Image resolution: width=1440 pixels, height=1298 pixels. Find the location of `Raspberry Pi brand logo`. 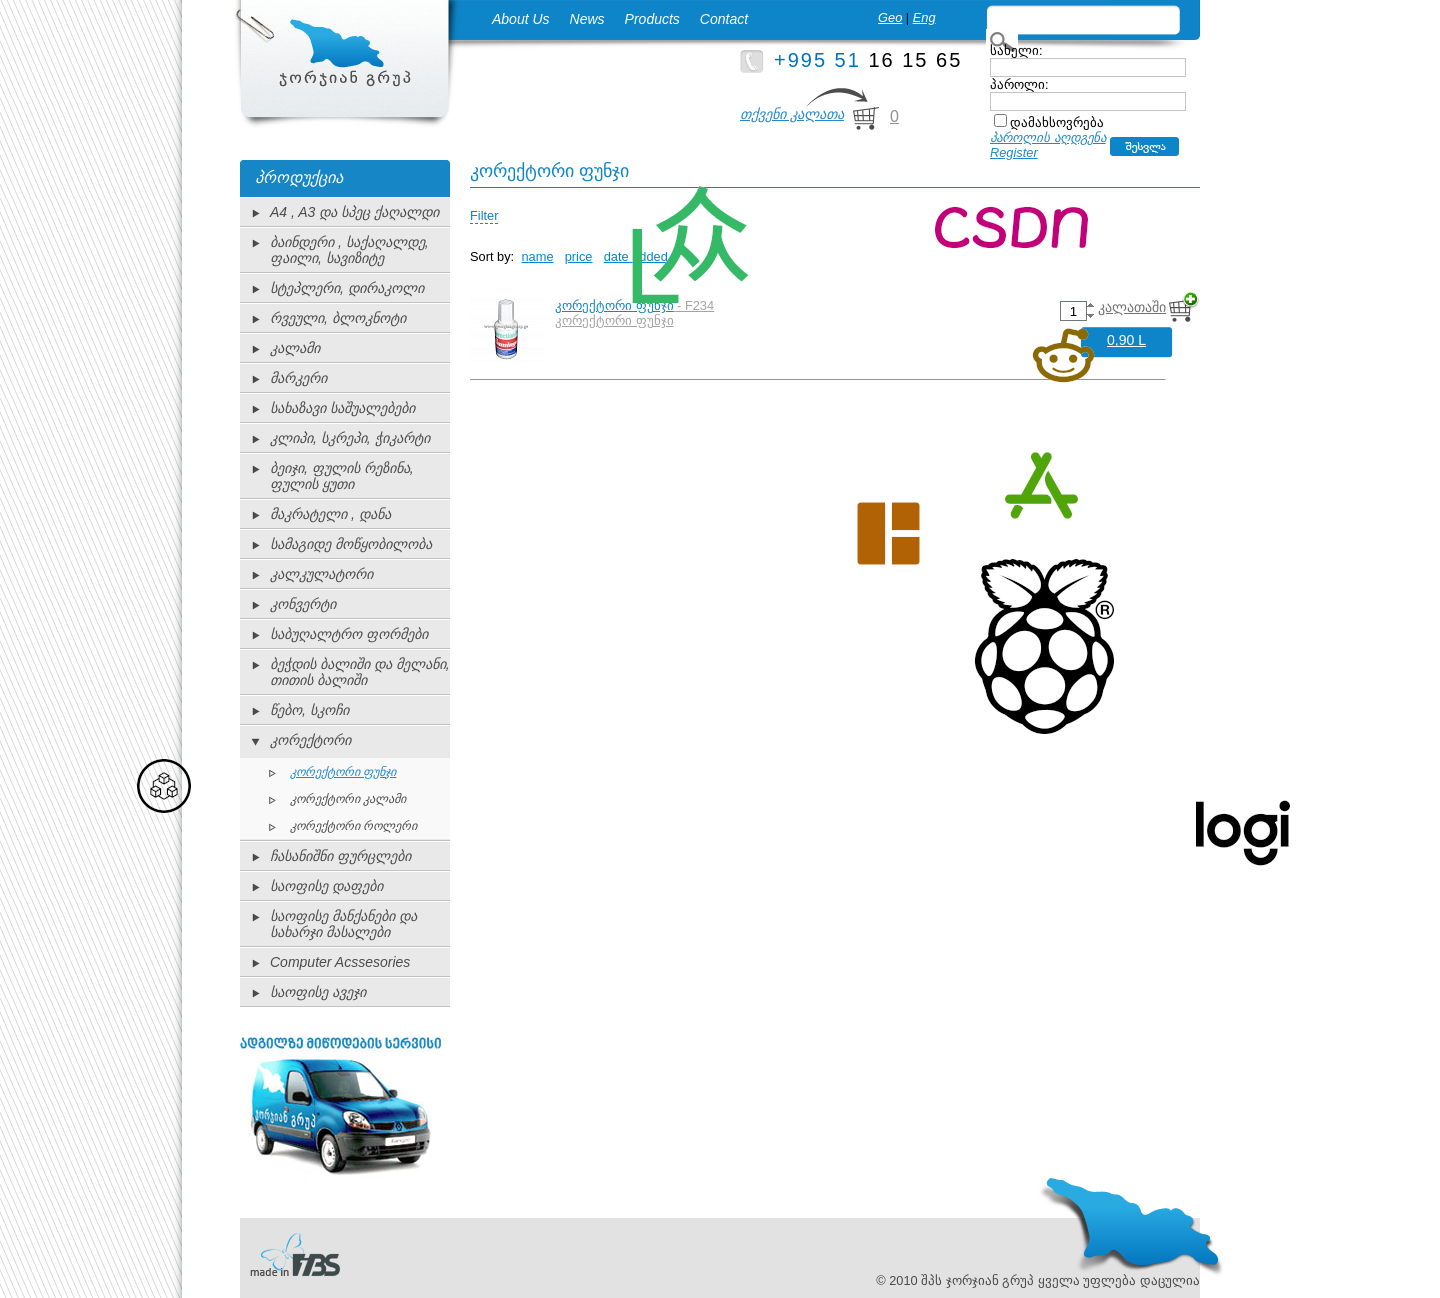

Raspberry Pi brand logo is located at coordinates (1044, 646).